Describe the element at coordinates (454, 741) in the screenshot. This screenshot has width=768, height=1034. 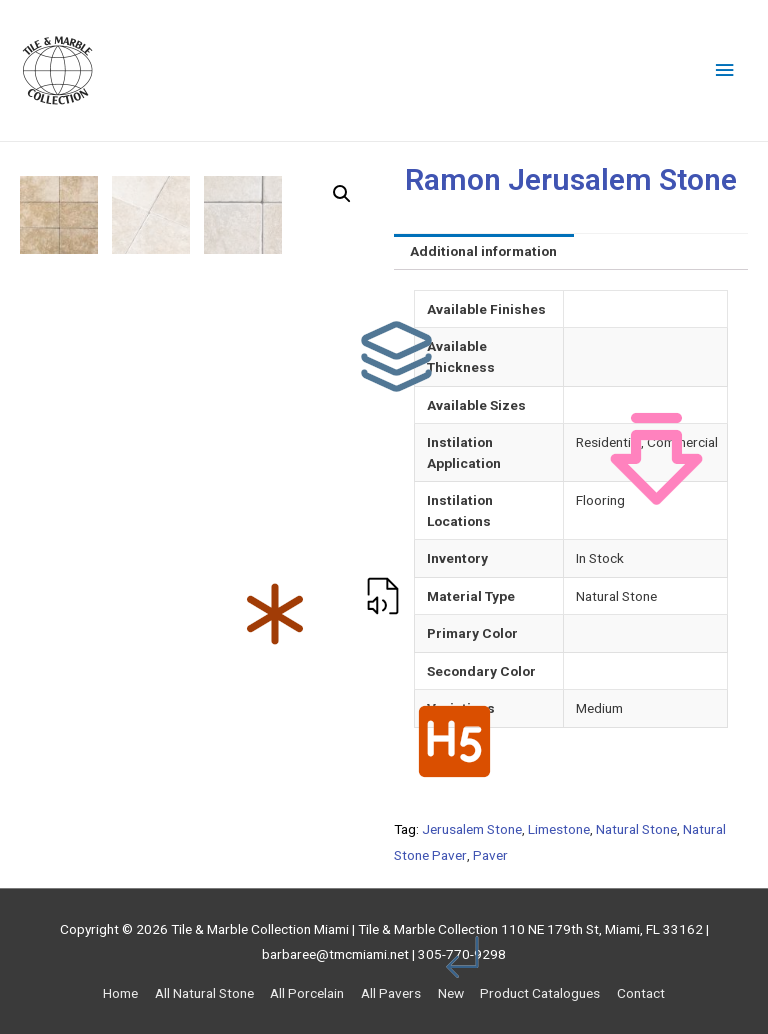
I see `format text as heading level 5` at that location.